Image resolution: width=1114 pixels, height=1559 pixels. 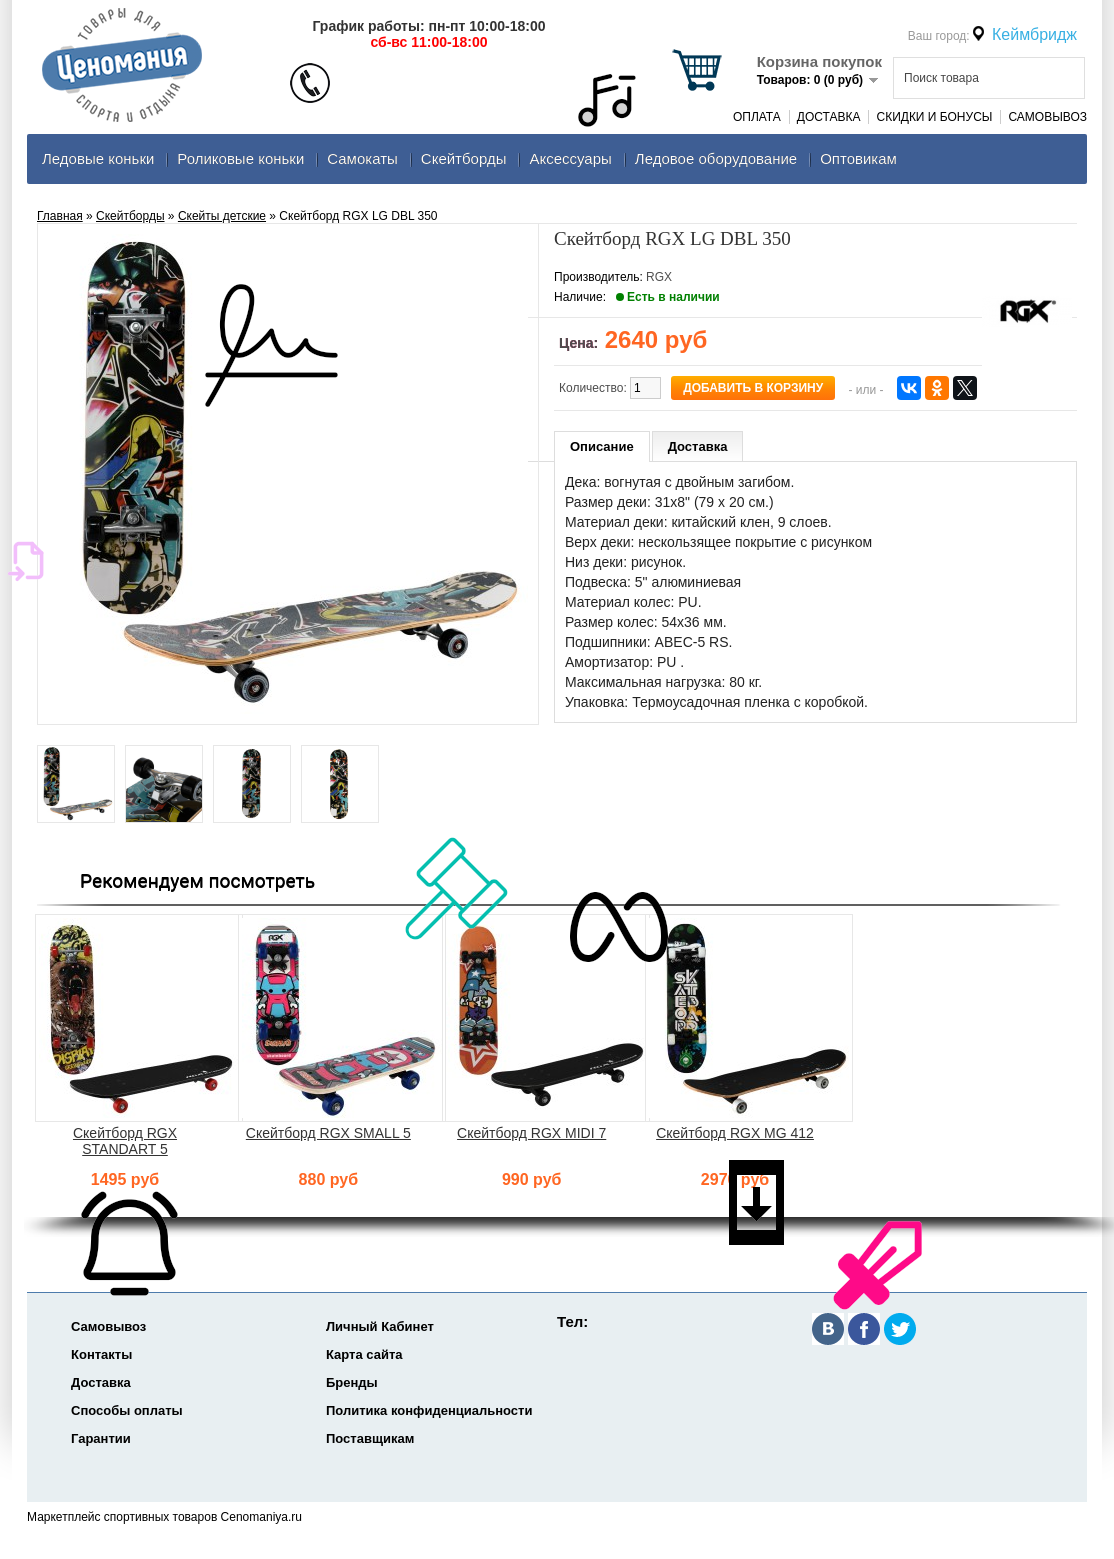 I want to click on system update available for download, so click(x=756, y=1202).